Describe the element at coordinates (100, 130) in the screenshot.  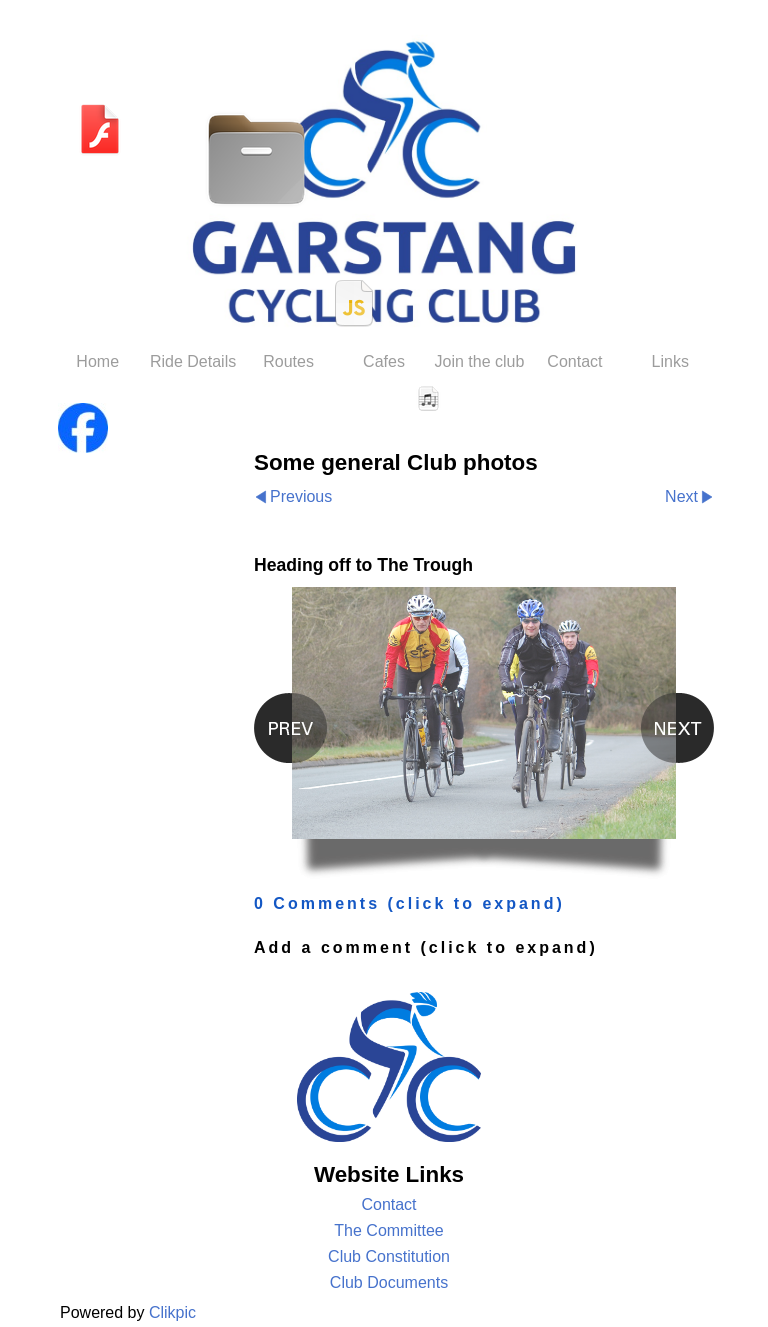
I see `flash video file type indicator` at that location.